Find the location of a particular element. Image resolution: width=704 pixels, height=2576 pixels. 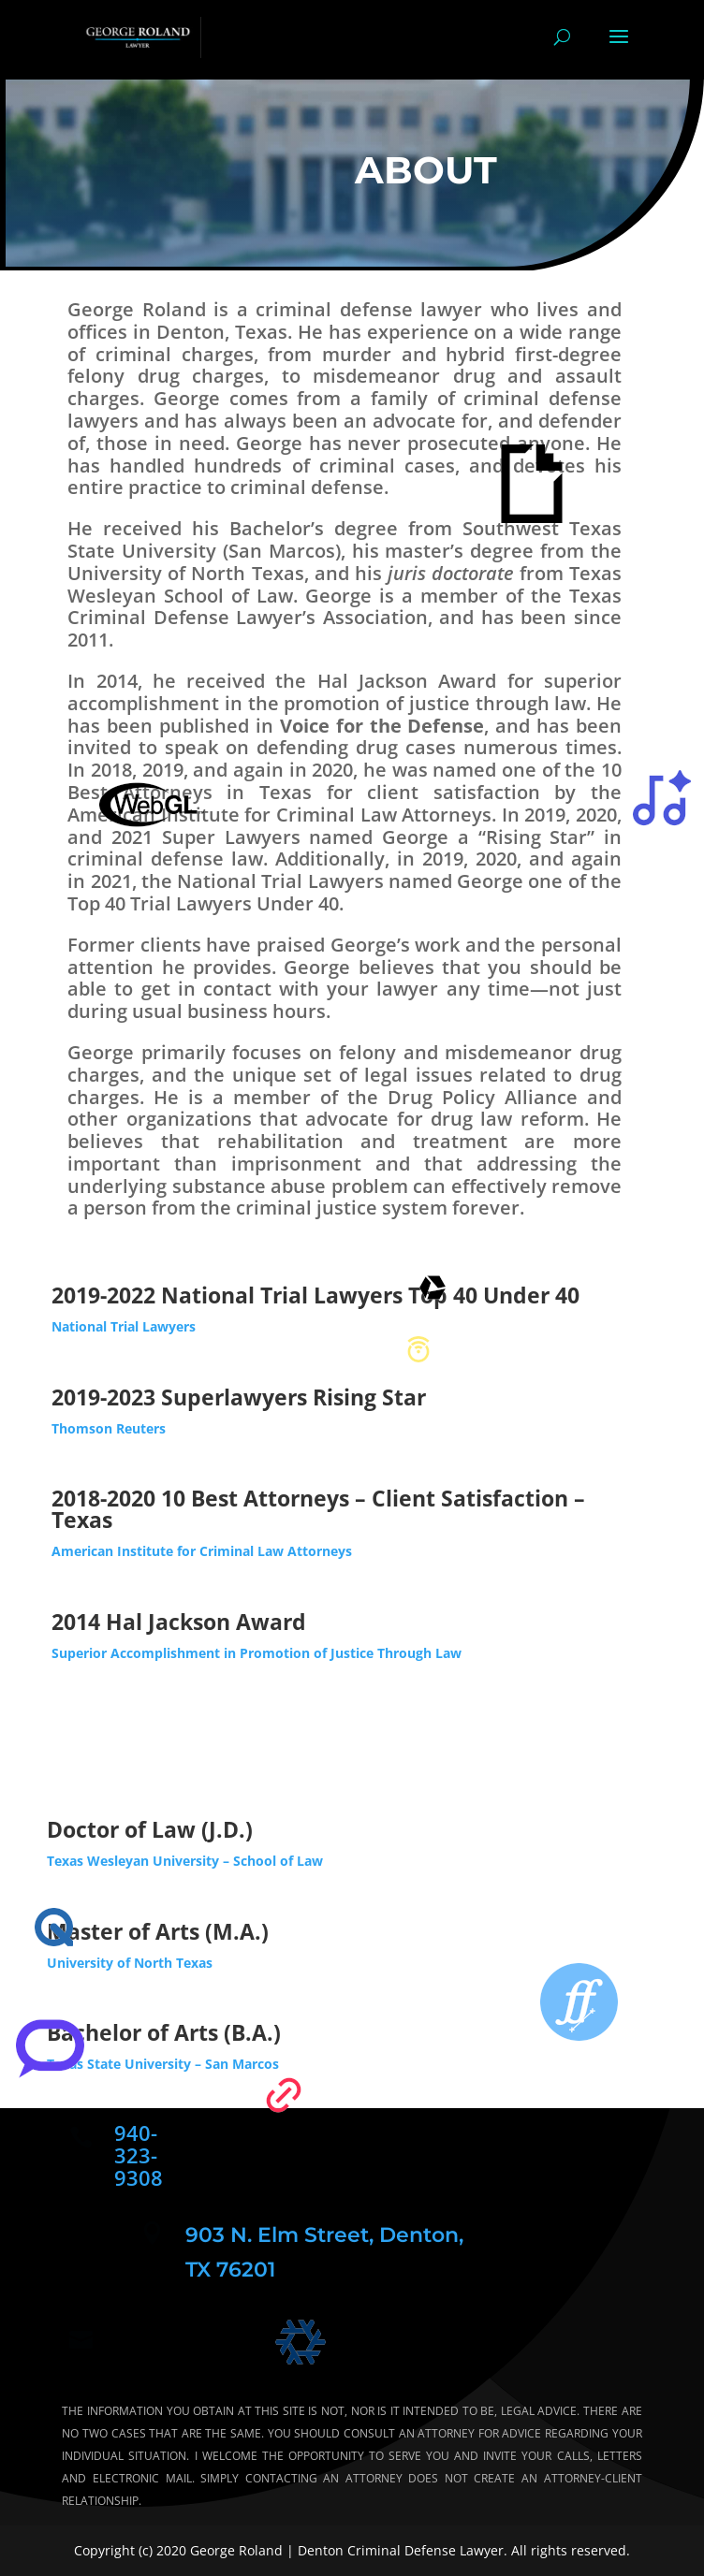

open FontForge font editor application is located at coordinates (579, 2001).